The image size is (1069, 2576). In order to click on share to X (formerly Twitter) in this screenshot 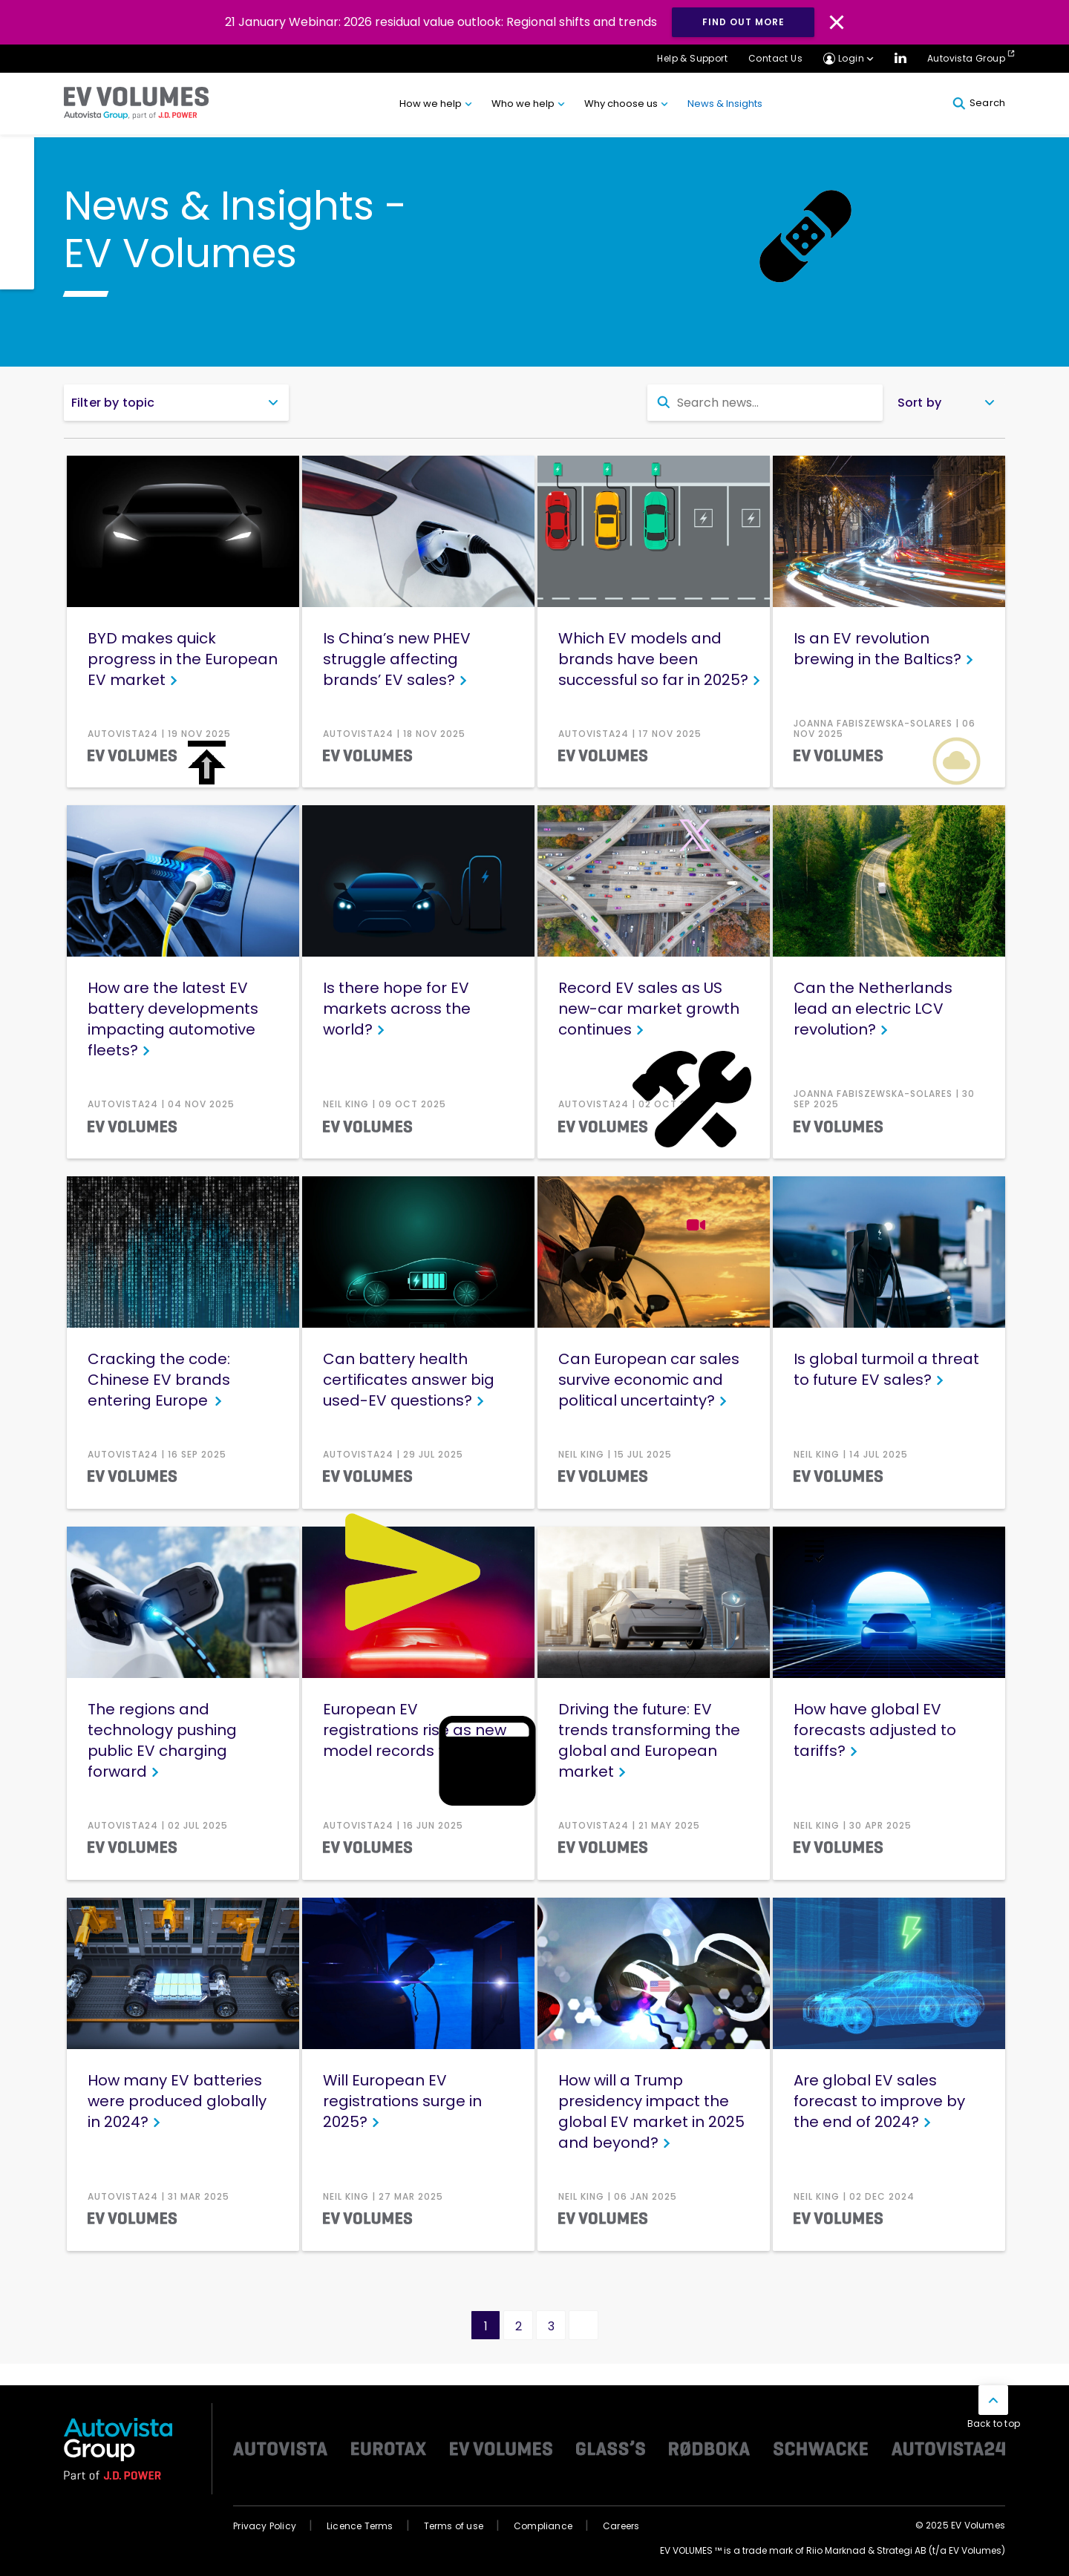, I will do `click(695, 835)`.